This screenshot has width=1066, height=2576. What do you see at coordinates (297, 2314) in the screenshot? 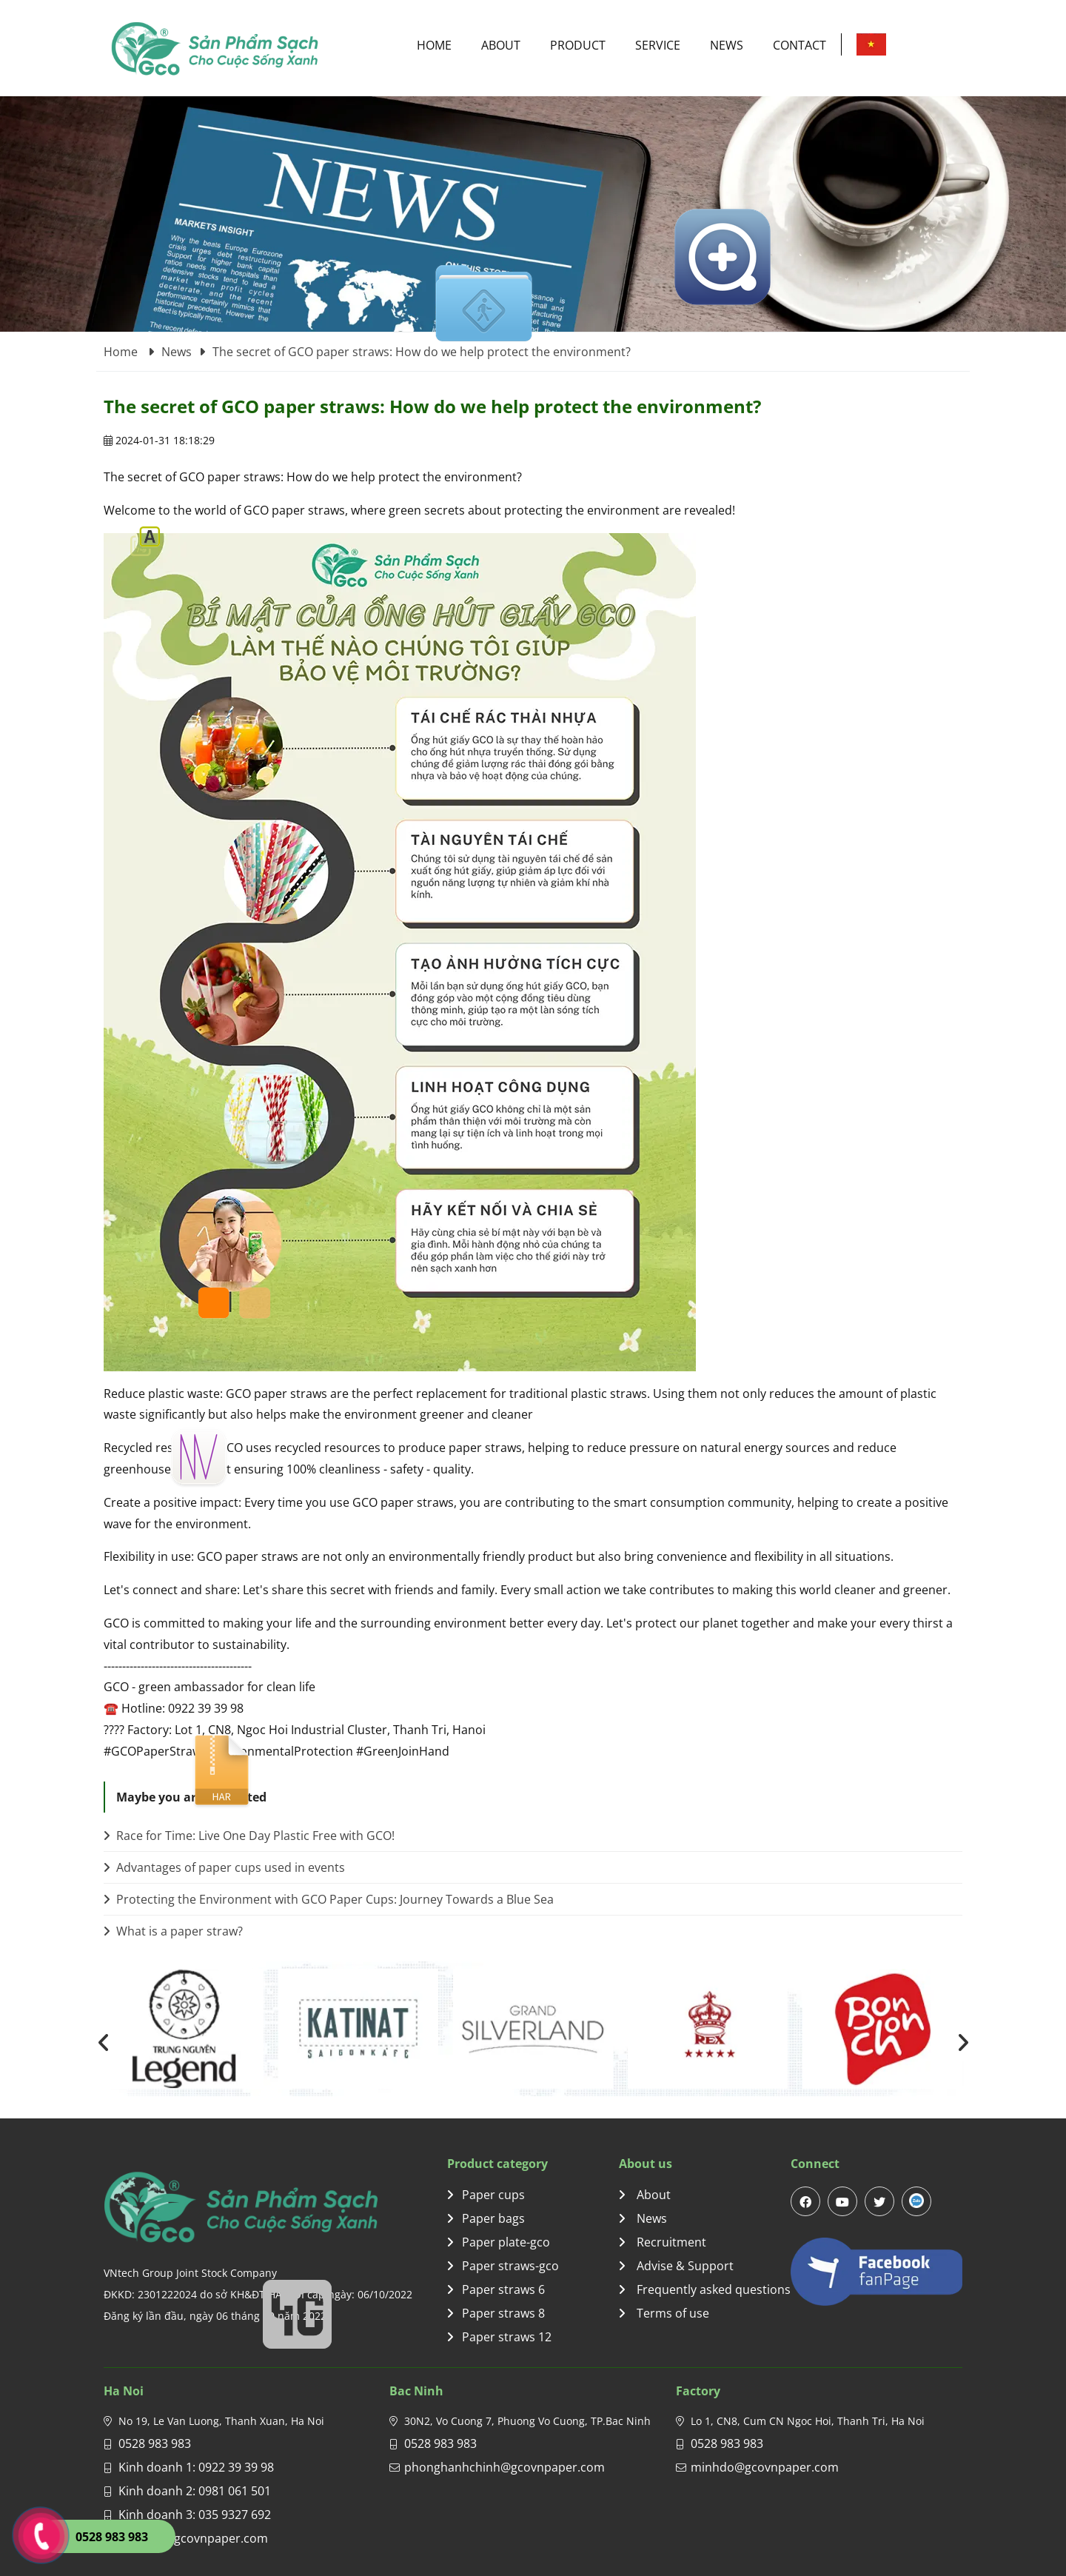
I see `indicates active 4G cellular network connection` at bounding box center [297, 2314].